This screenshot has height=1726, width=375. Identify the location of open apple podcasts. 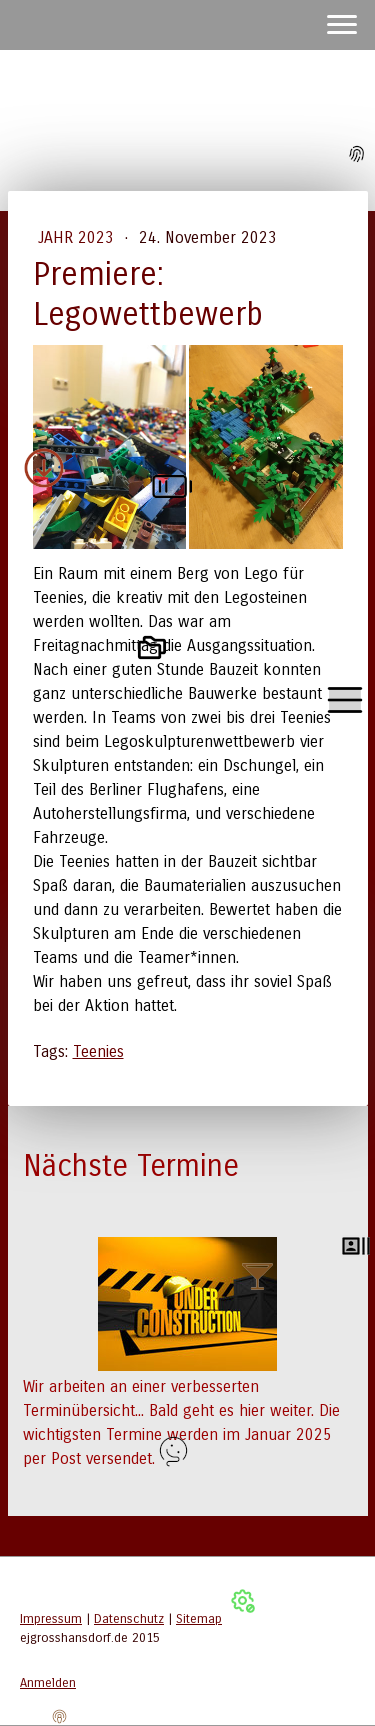
(59, 1716).